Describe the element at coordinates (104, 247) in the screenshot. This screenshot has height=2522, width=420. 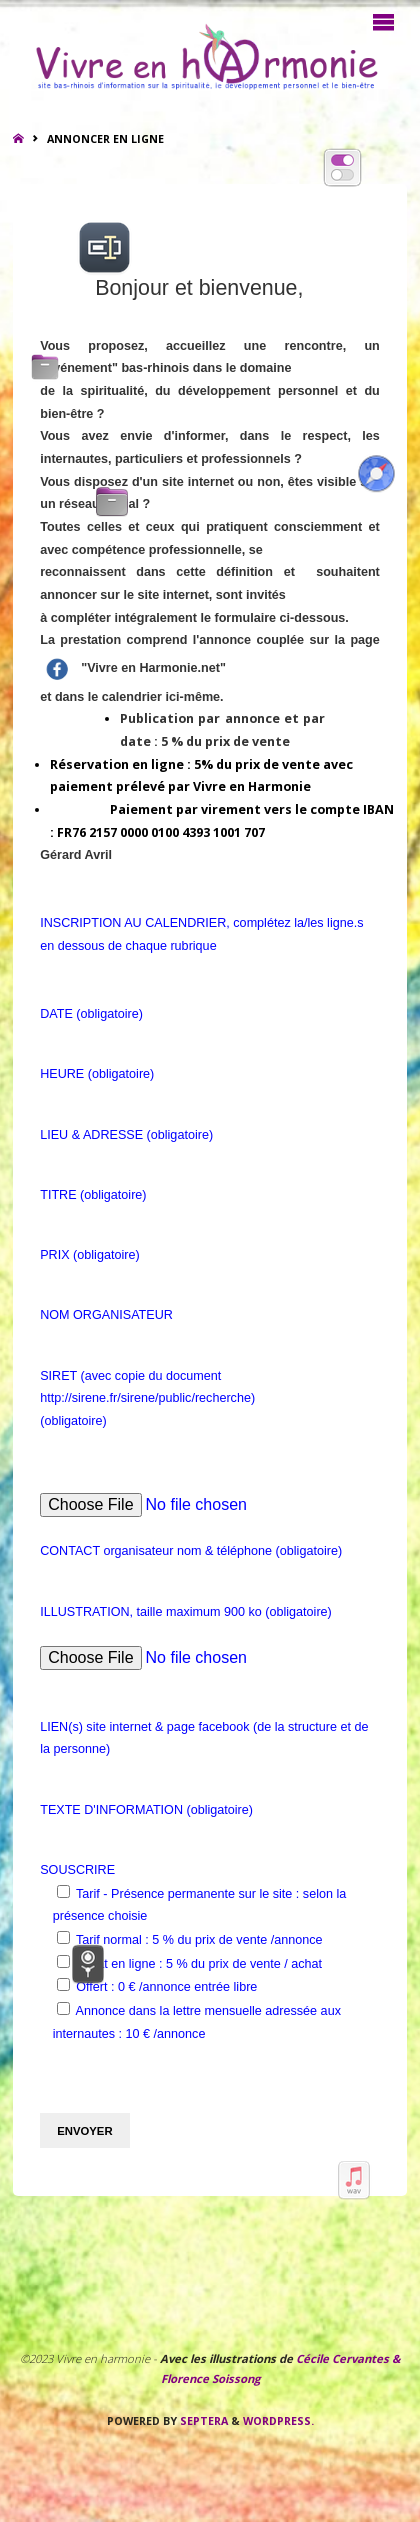
I see `open bulky app for batch file renaming` at that location.